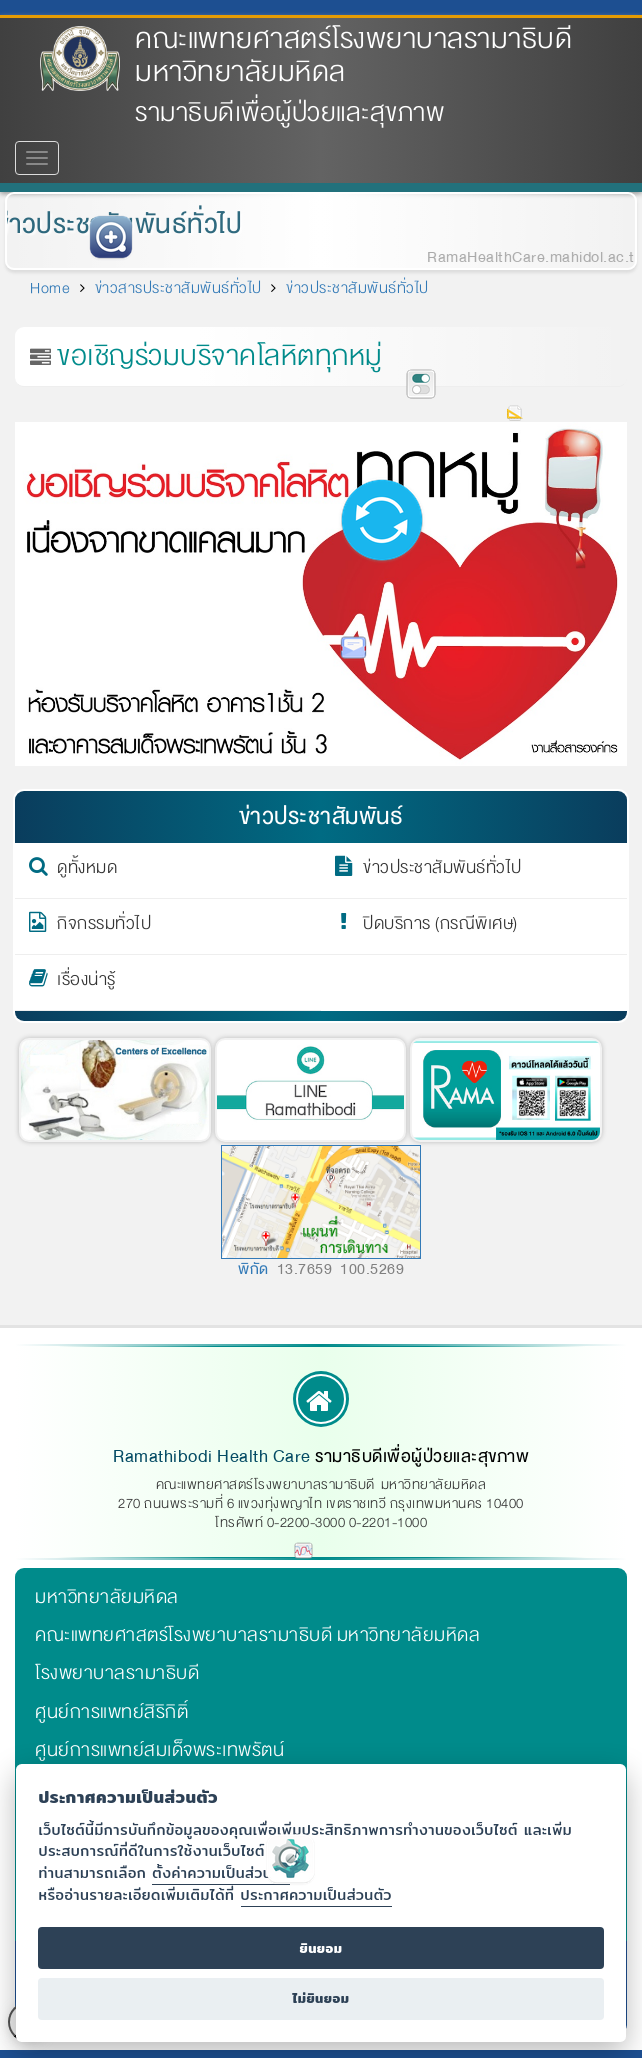 This screenshot has height=2058, width=642. Describe the element at coordinates (303, 1550) in the screenshot. I see `view power usage statistics and graphs` at that location.